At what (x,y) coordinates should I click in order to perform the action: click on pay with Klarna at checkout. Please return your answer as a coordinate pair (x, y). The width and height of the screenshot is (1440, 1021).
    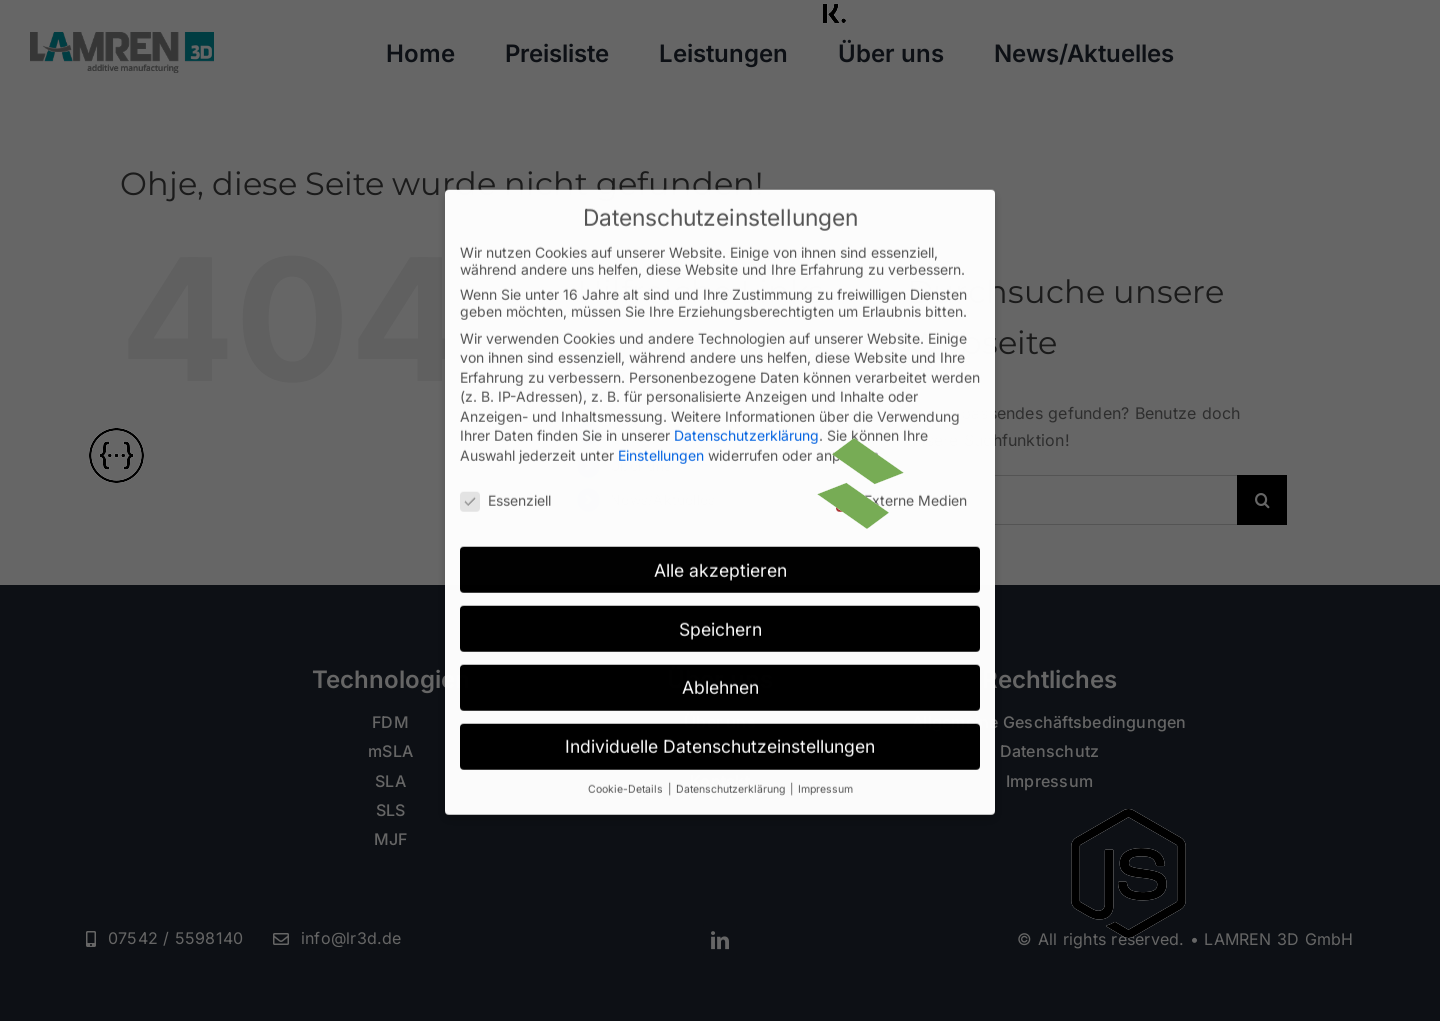
    Looking at the image, I should click on (834, 13).